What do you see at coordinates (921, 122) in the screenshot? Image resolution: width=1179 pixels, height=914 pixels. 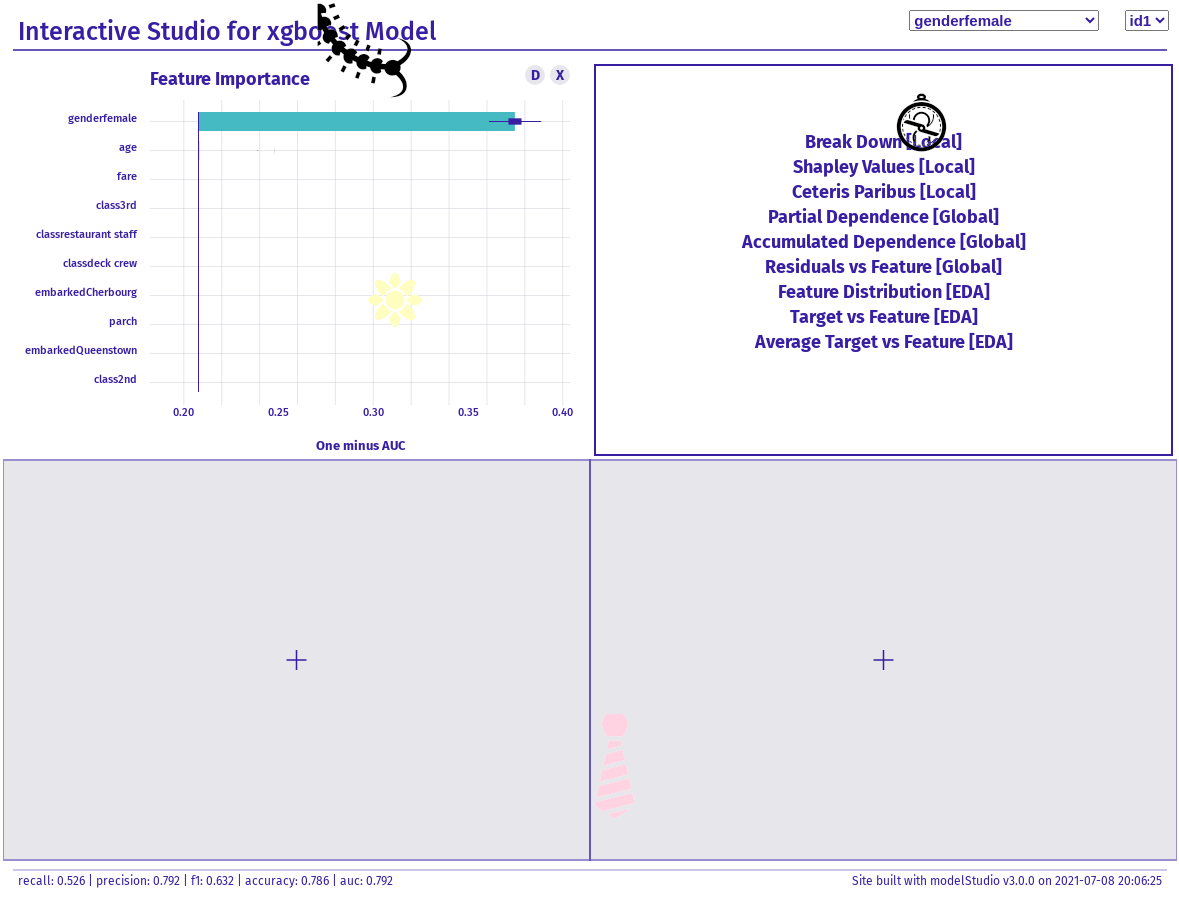 I see `navigate to astronomy or celestial tools` at bounding box center [921, 122].